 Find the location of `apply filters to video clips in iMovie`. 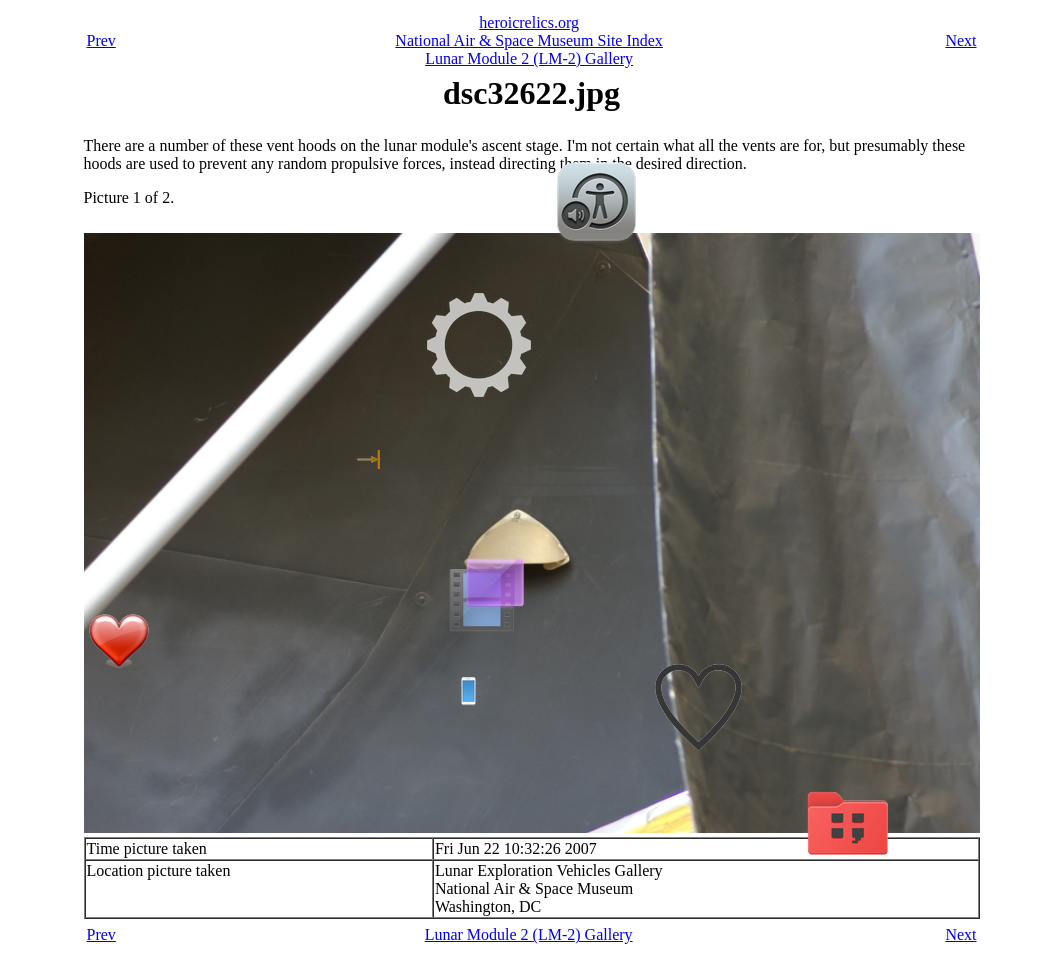

apply filters to video clips in iMovie is located at coordinates (486, 595).